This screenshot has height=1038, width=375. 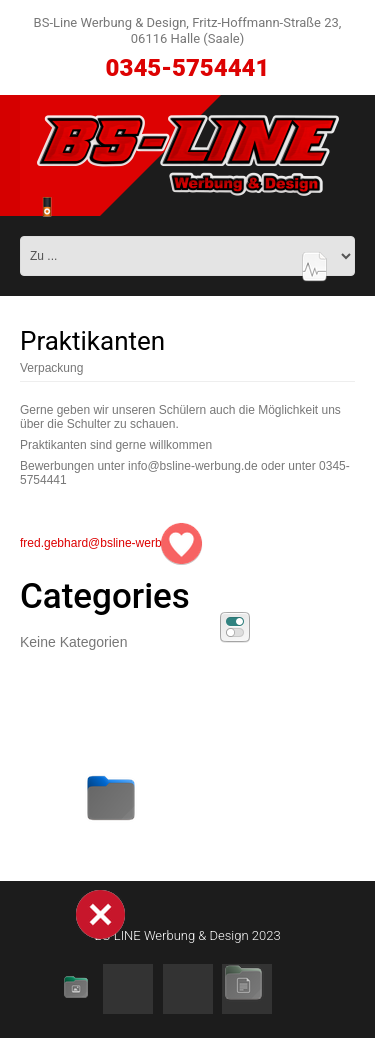 I want to click on view system log file, so click(x=314, y=266).